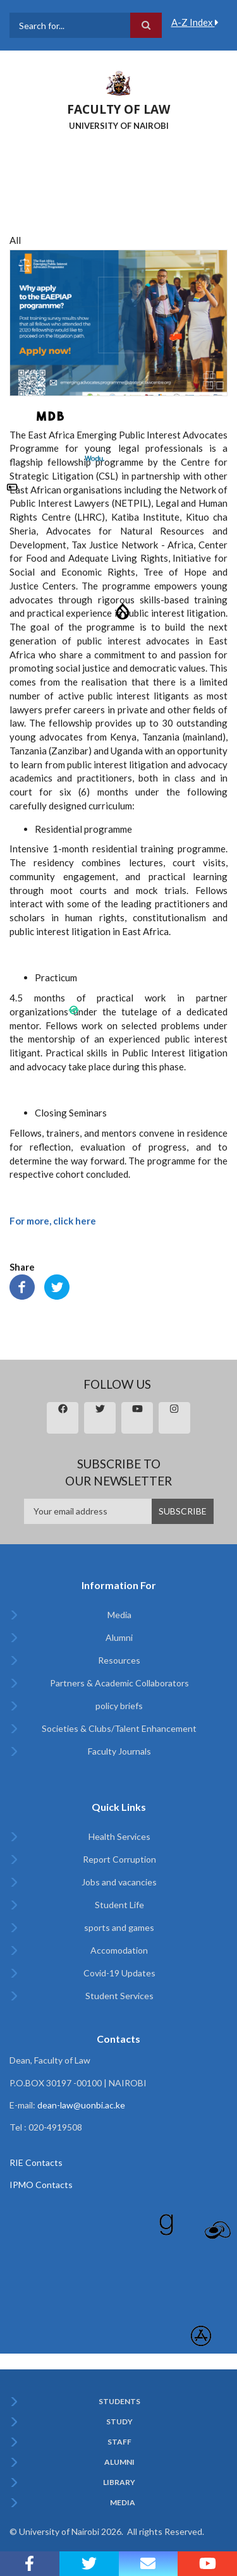 This screenshot has width=237, height=2576. What do you see at coordinates (166, 2225) in the screenshot?
I see `link to Goodreads profile` at bounding box center [166, 2225].